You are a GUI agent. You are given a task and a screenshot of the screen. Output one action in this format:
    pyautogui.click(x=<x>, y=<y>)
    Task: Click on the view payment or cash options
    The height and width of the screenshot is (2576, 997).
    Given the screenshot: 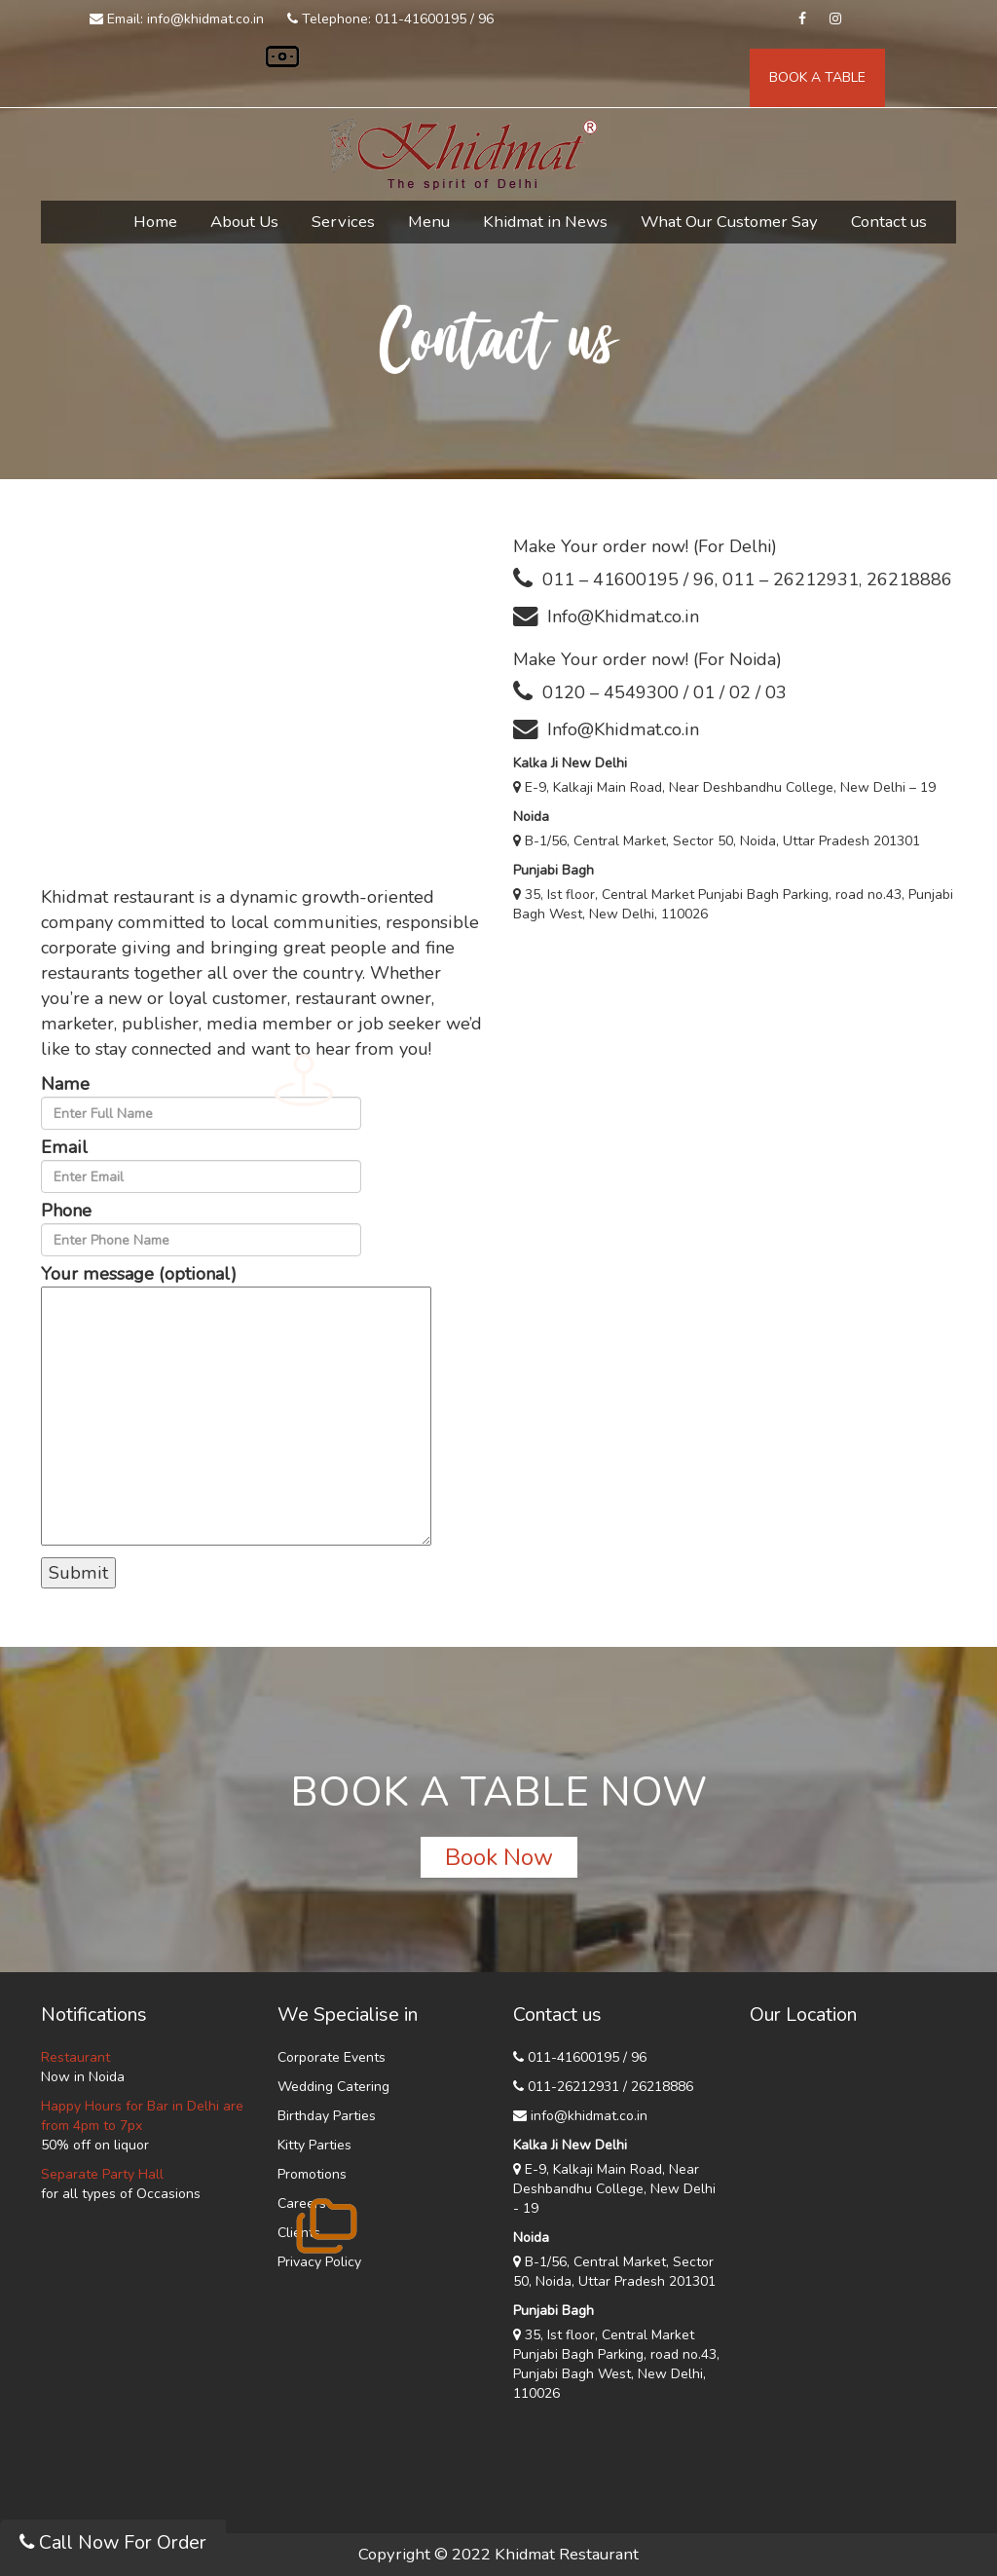 What is the action you would take?
    pyautogui.click(x=282, y=56)
    